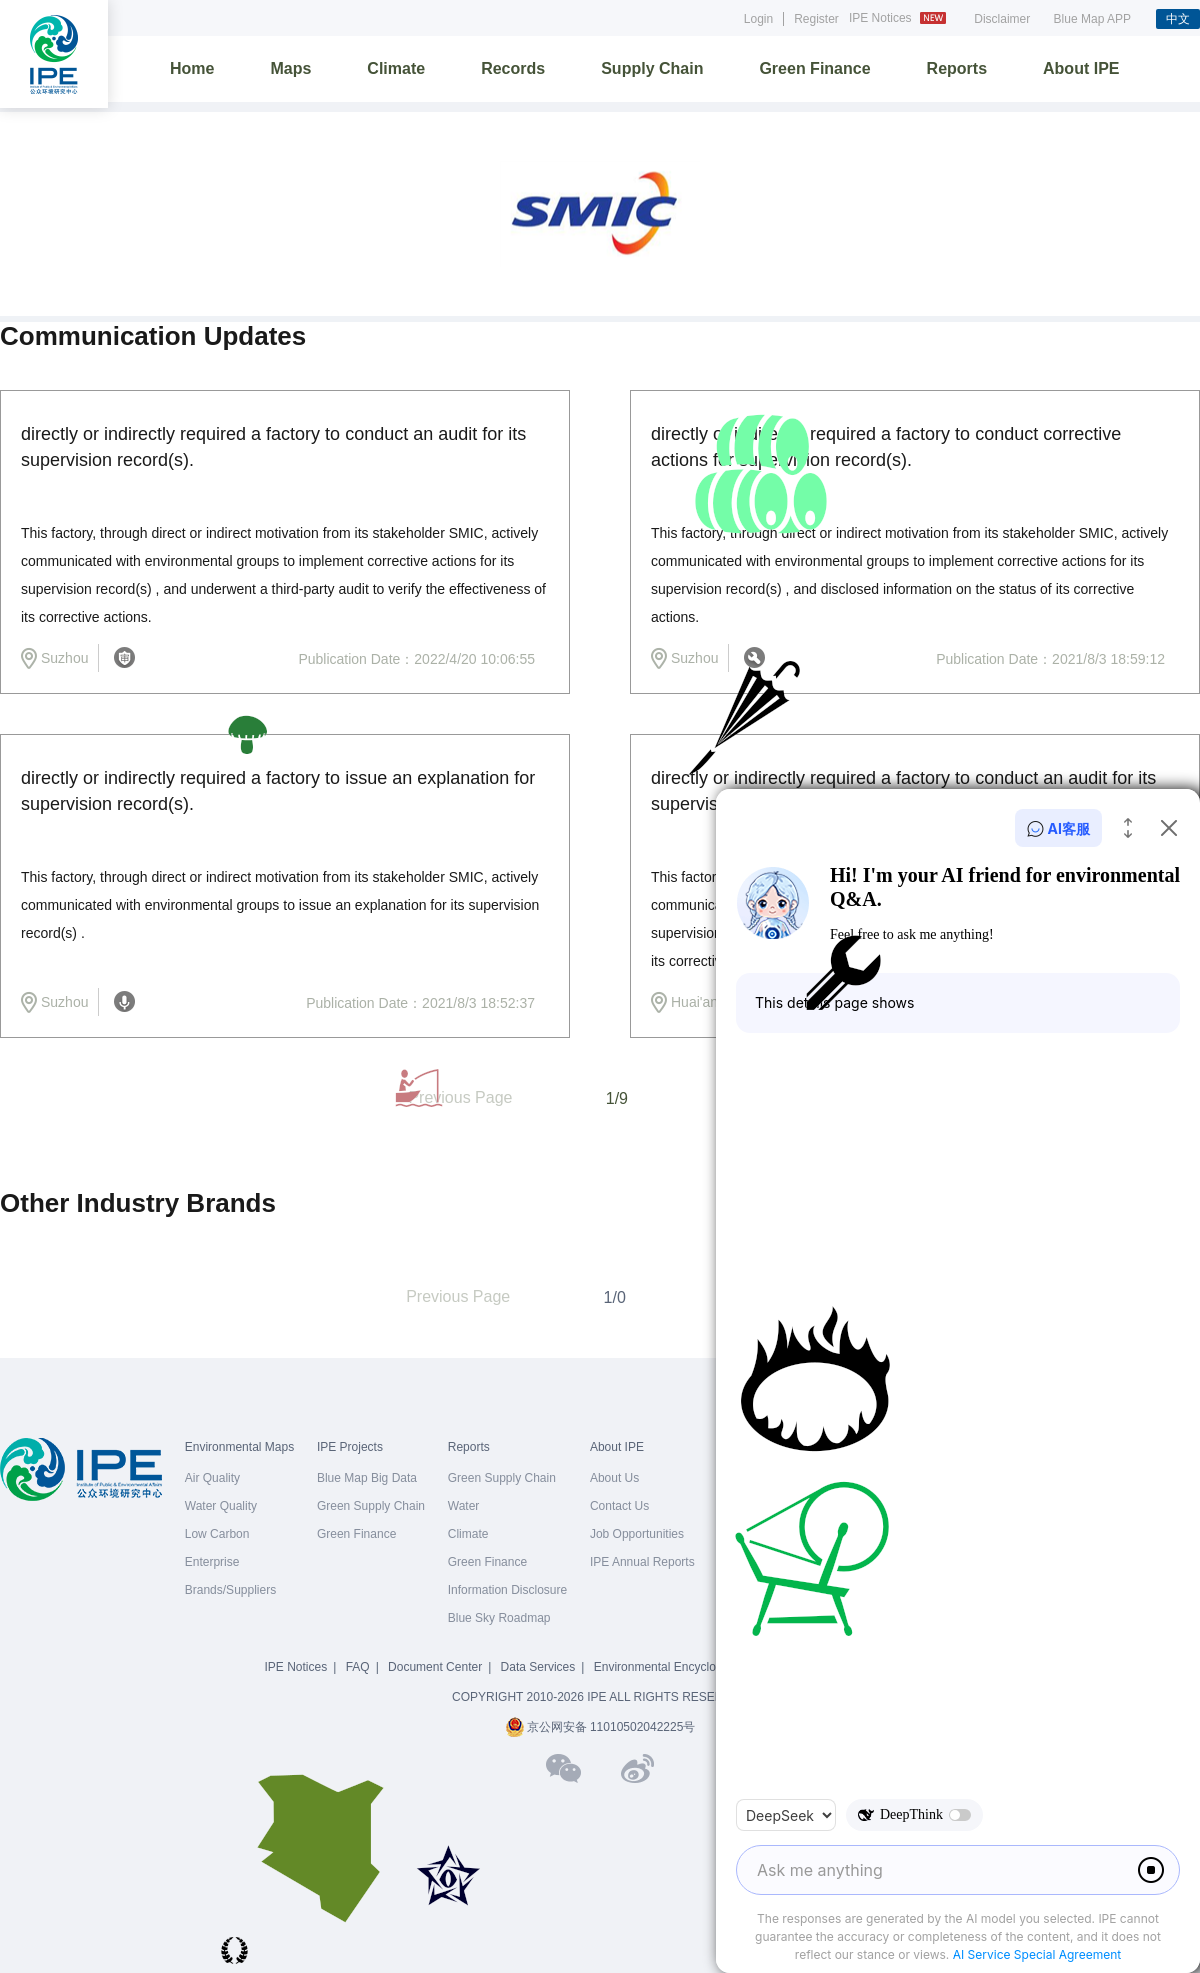 The height and width of the screenshot is (1973, 1200). I want to click on spinning wheel crafting or fiber arts activity, so click(811, 1560).